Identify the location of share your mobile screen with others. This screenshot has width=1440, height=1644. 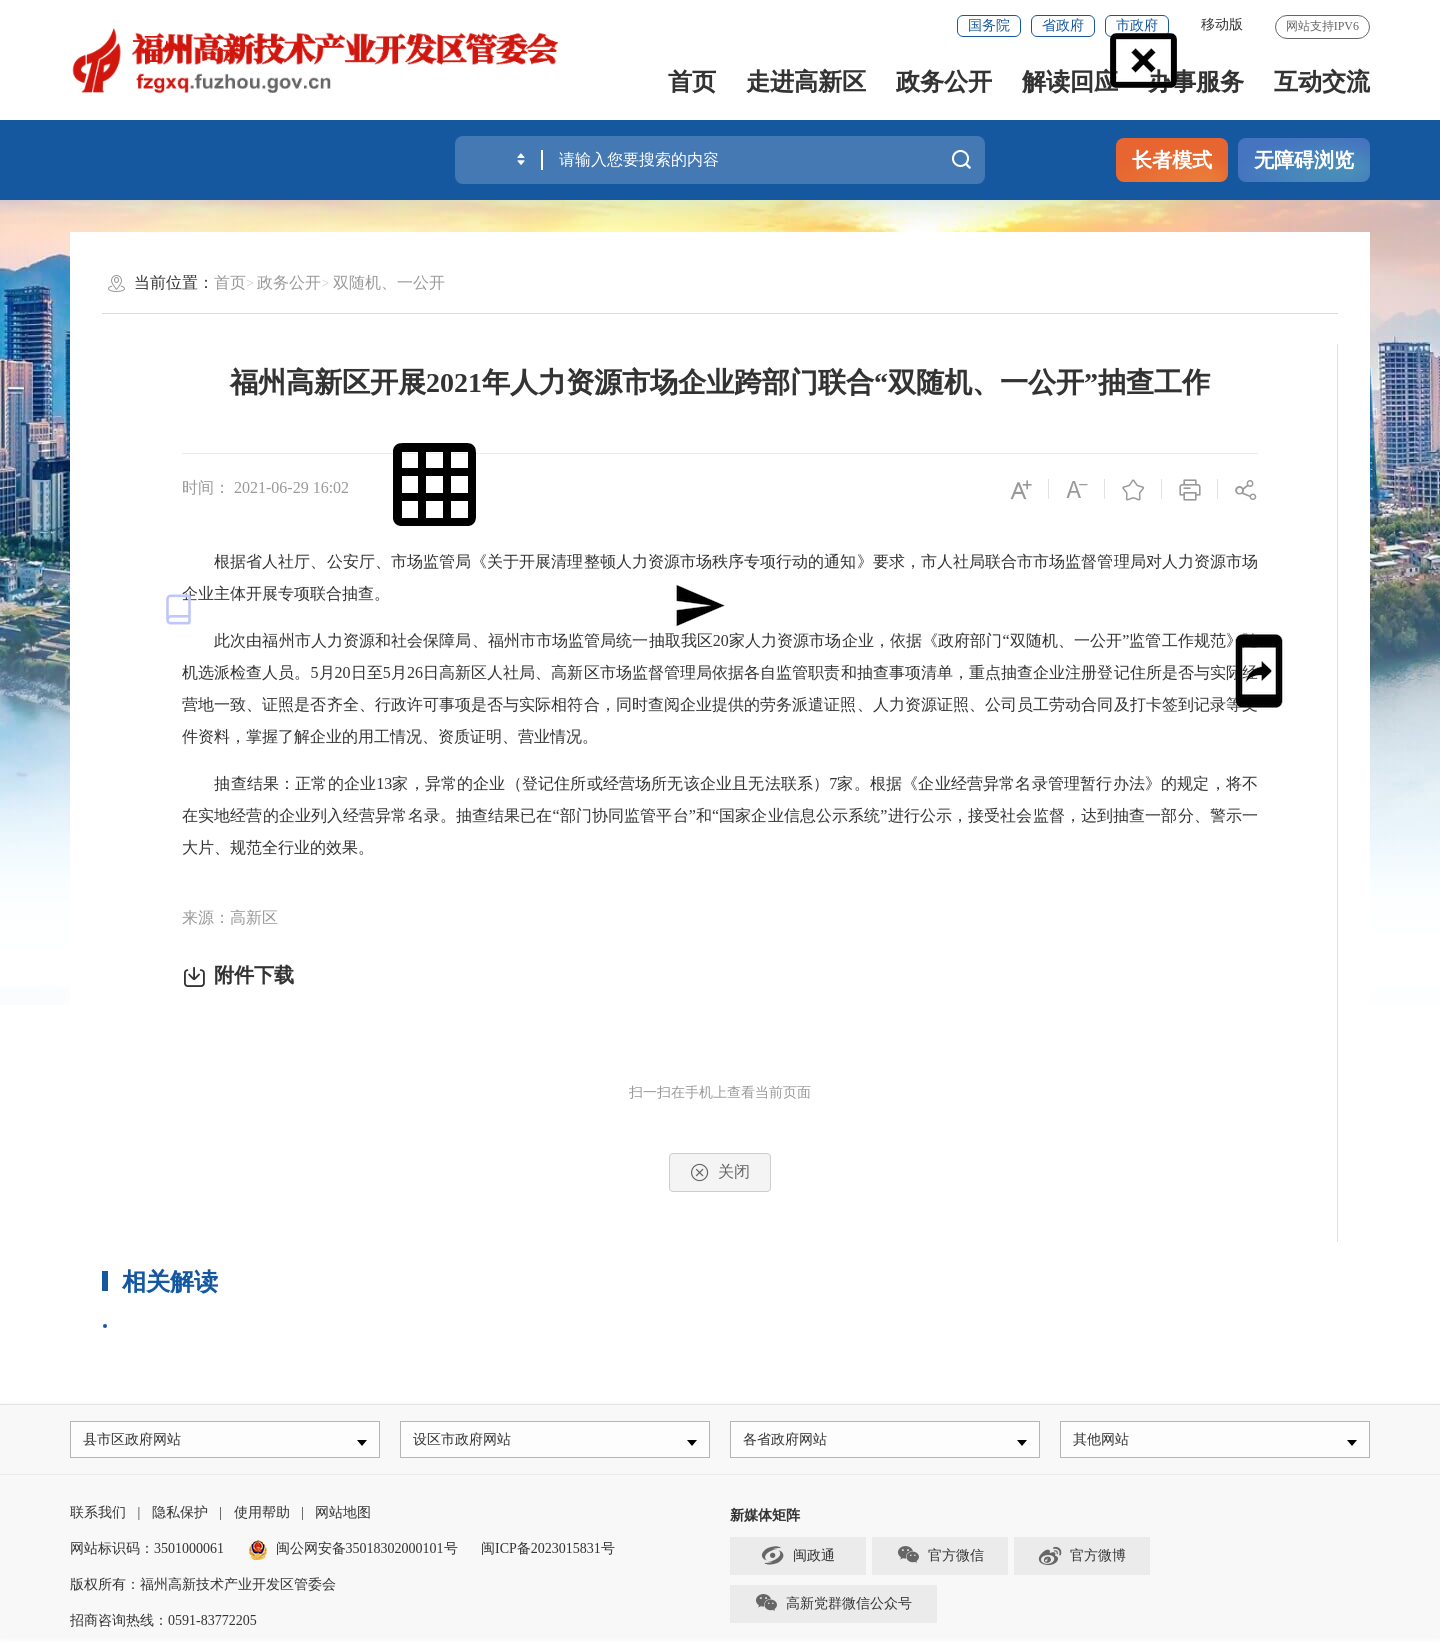
(1259, 671).